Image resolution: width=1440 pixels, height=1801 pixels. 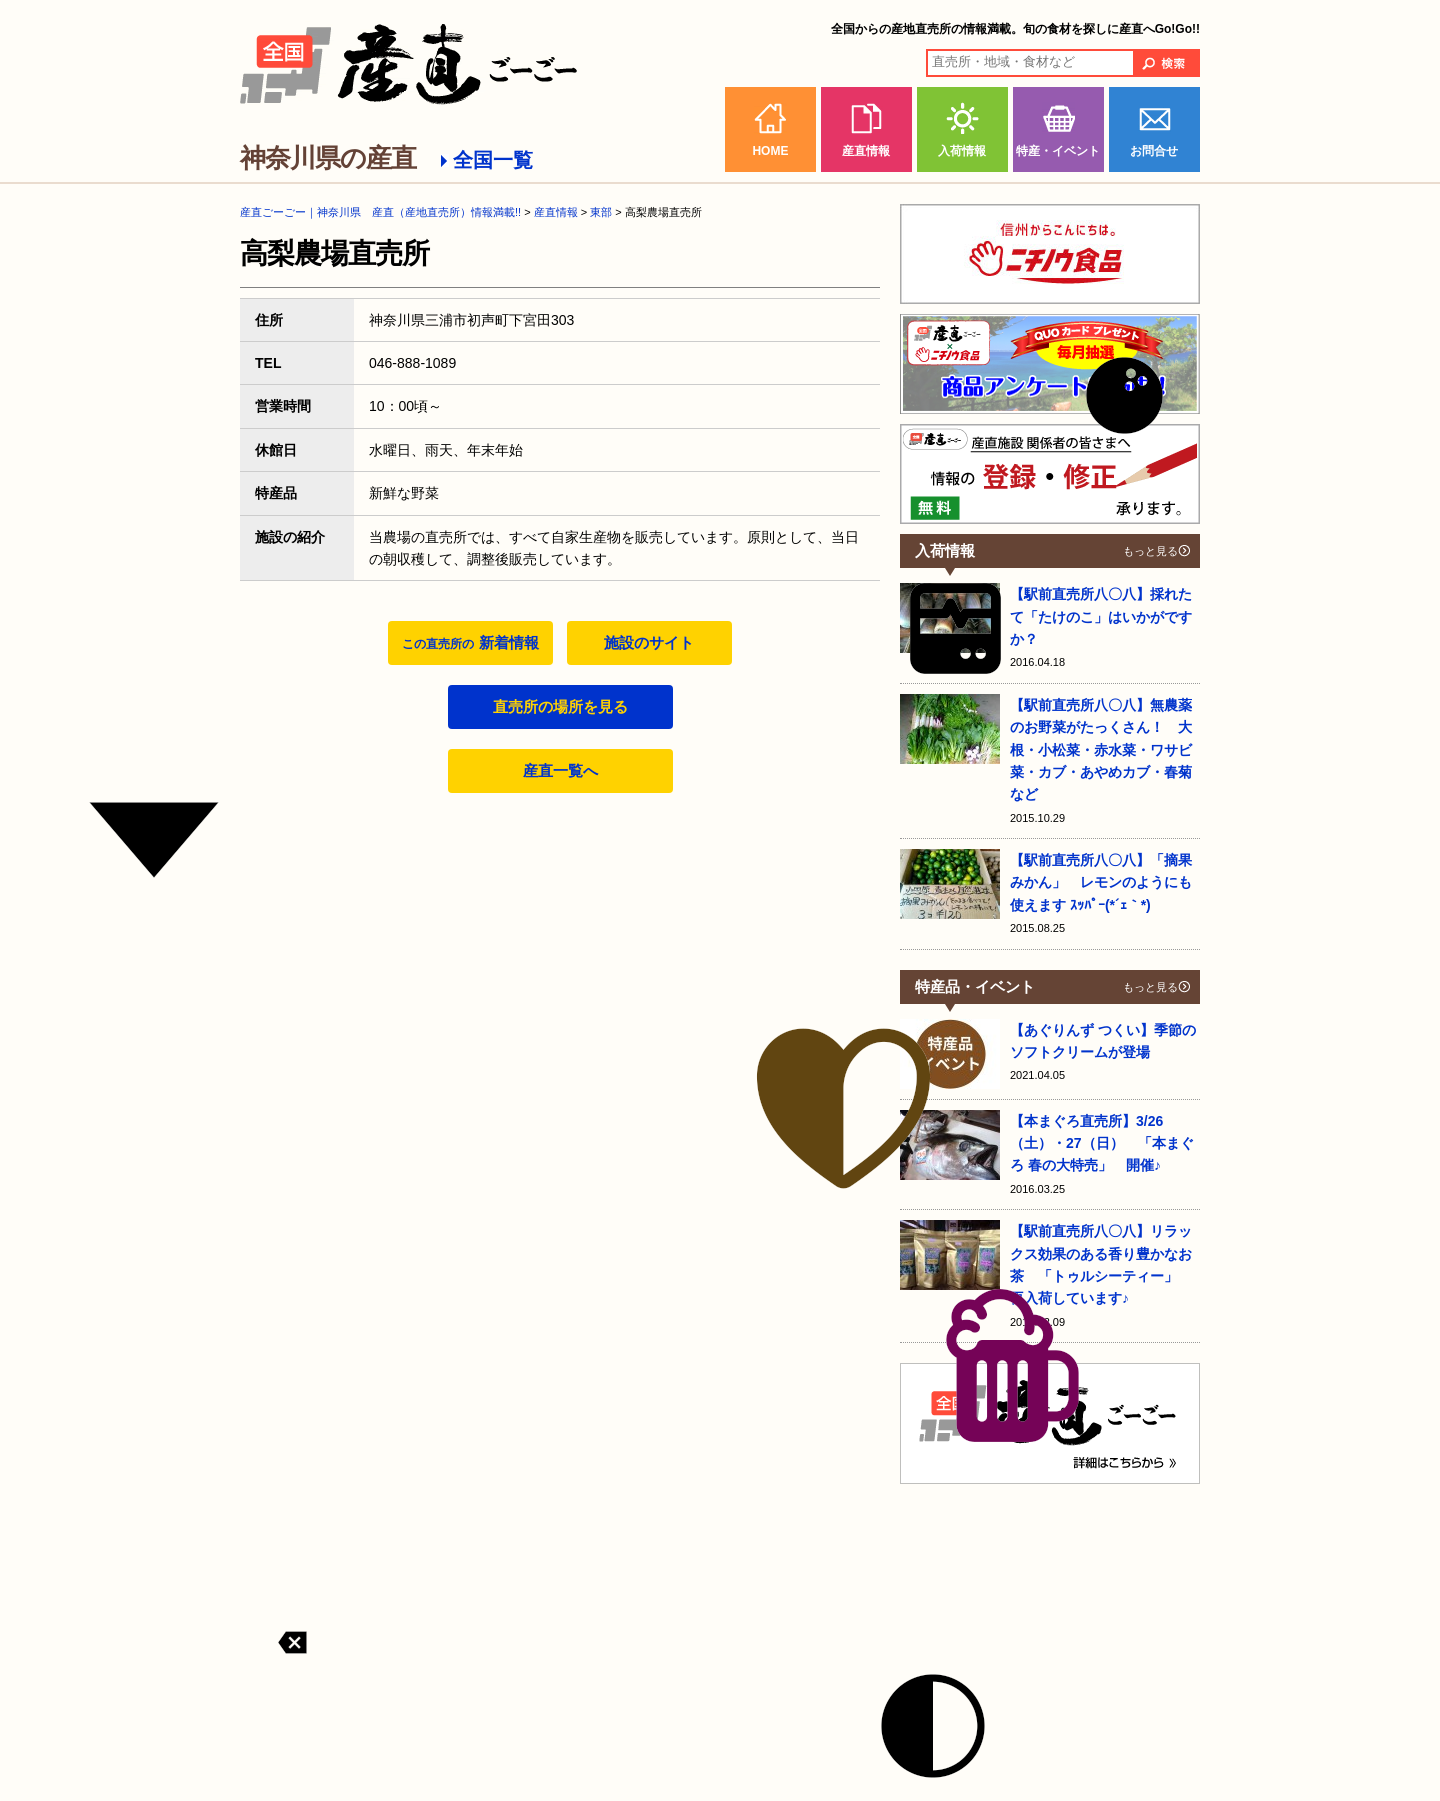 What do you see at coordinates (293, 1642) in the screenshot?
I see `delete the previous character` at bounding box center [293, 1642].